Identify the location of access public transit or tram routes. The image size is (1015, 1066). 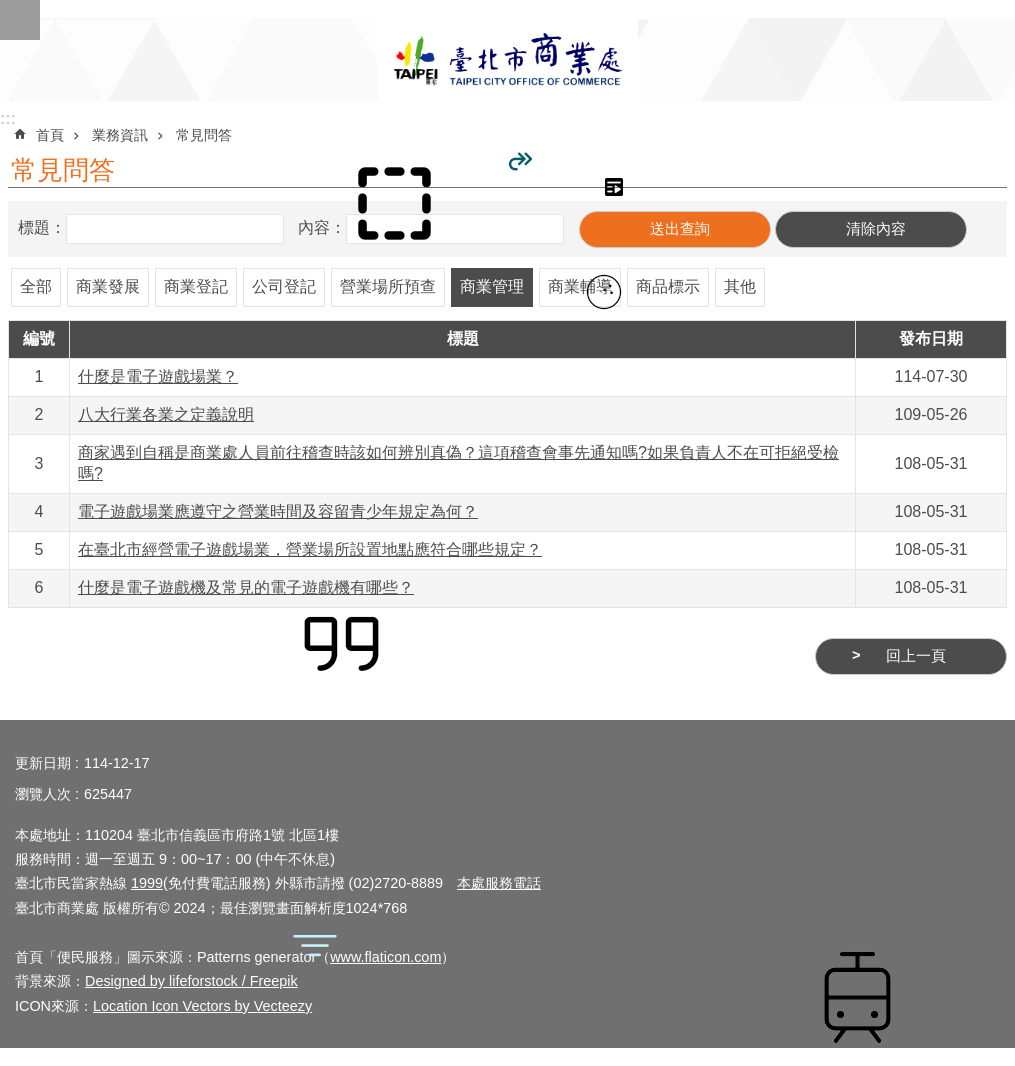
(857, 997).